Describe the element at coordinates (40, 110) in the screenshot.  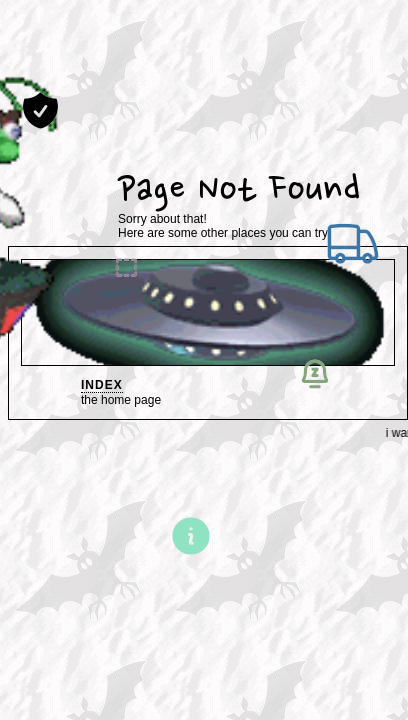
I see `indicates verified or secure status` at that location.